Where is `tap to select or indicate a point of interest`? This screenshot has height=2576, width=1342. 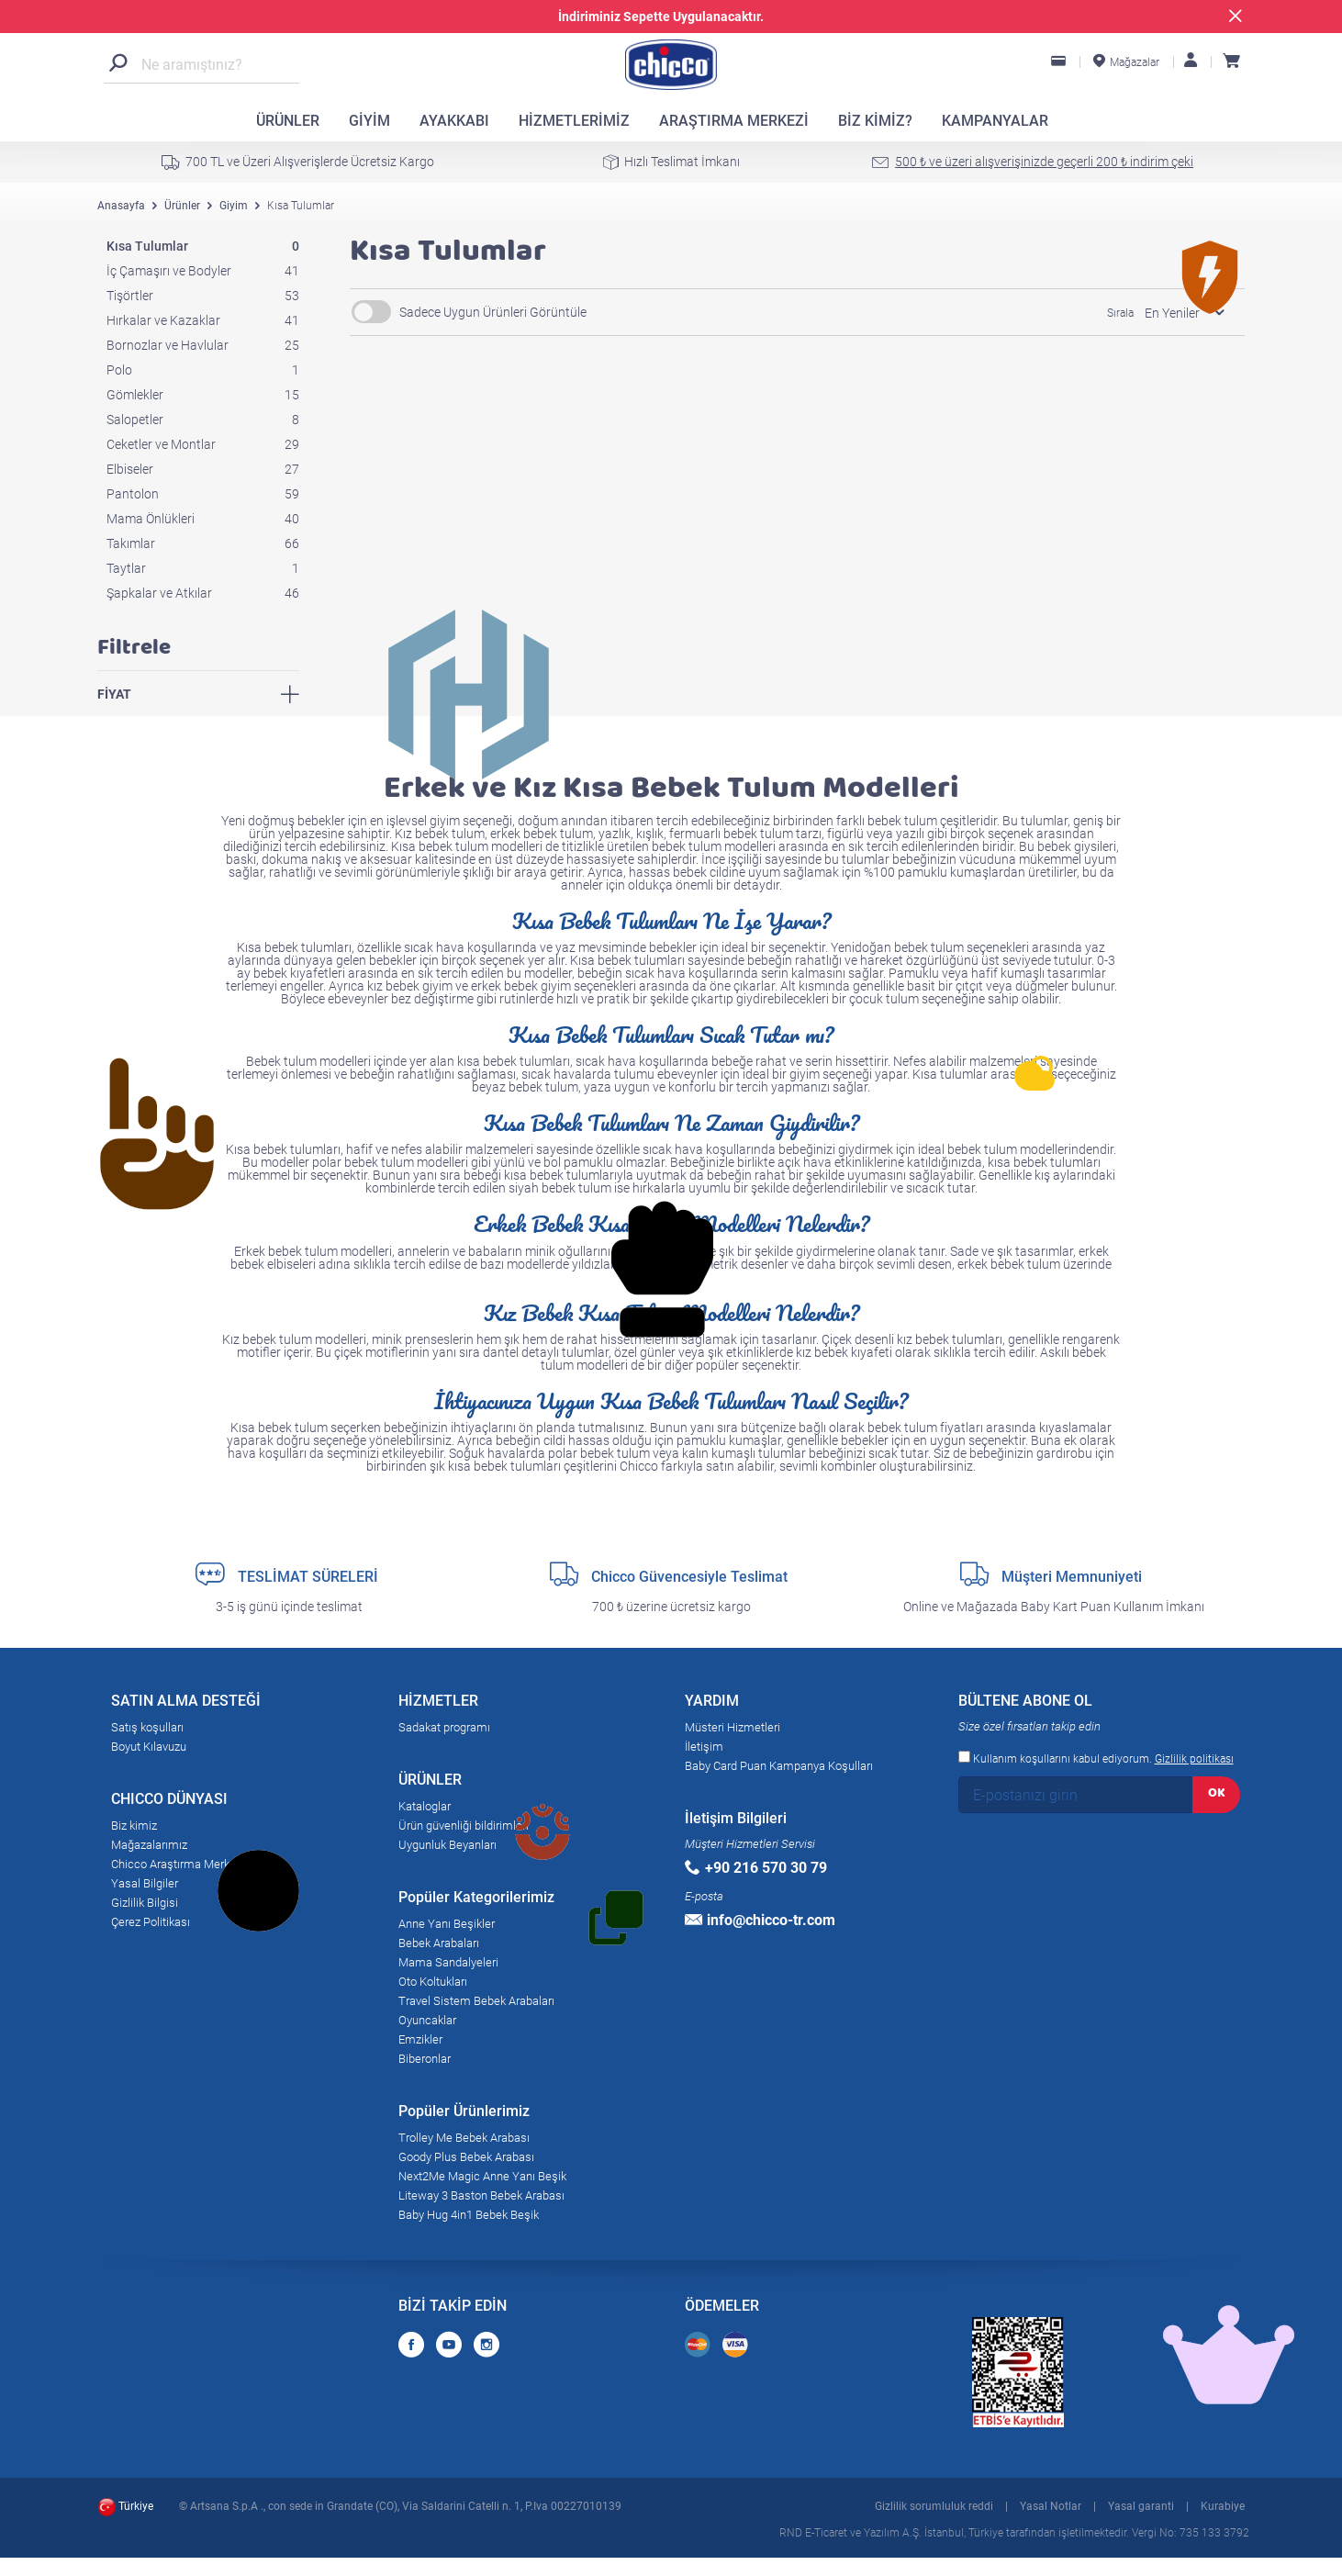
tap to select or indicate a point of interest is located at coordinates (157, 1134).